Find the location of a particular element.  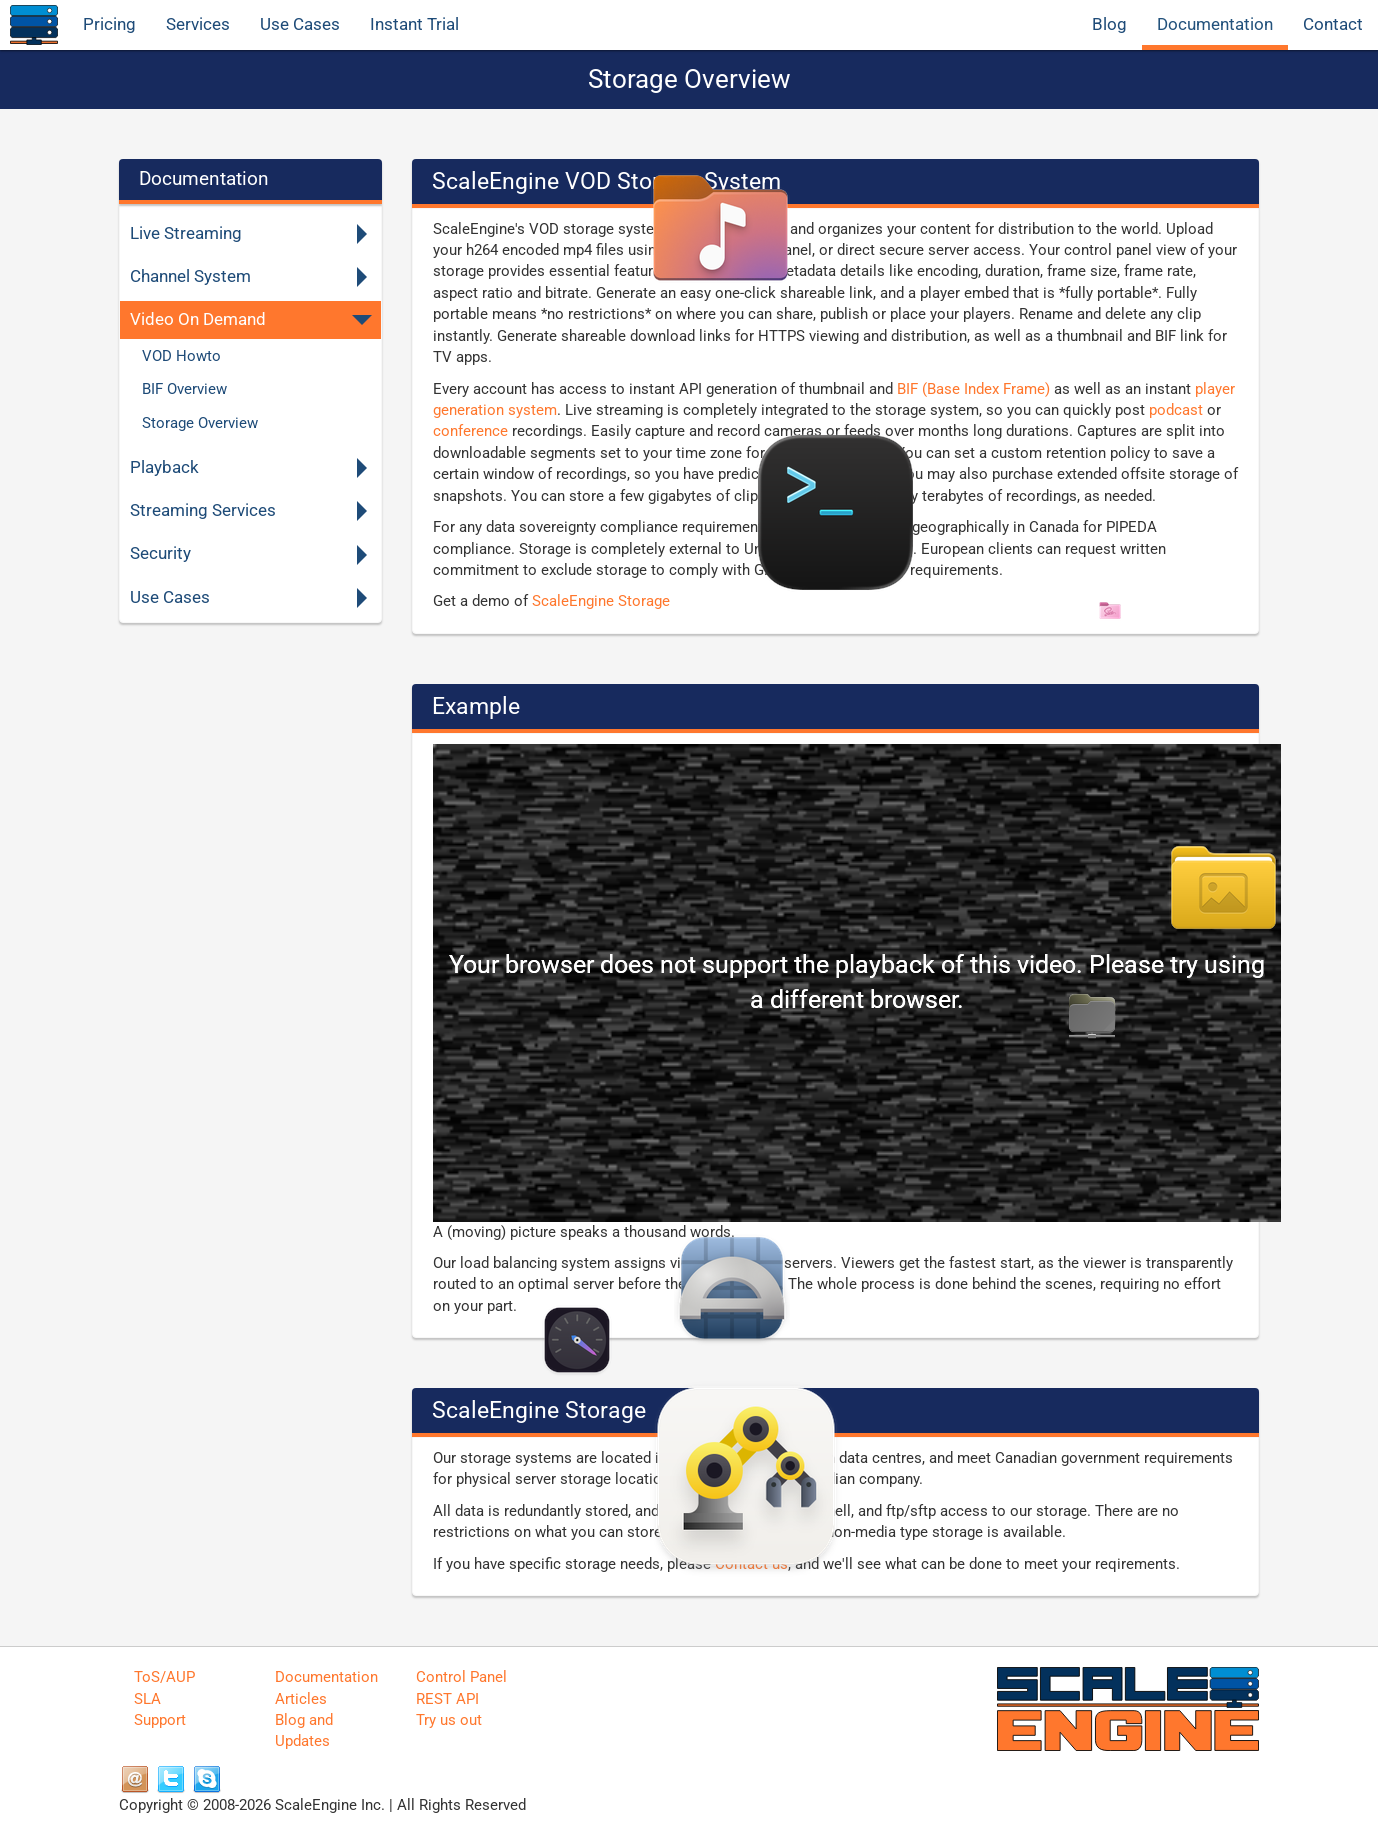

folder containing sass stylesheet files is located at coordinates (1110, 611).